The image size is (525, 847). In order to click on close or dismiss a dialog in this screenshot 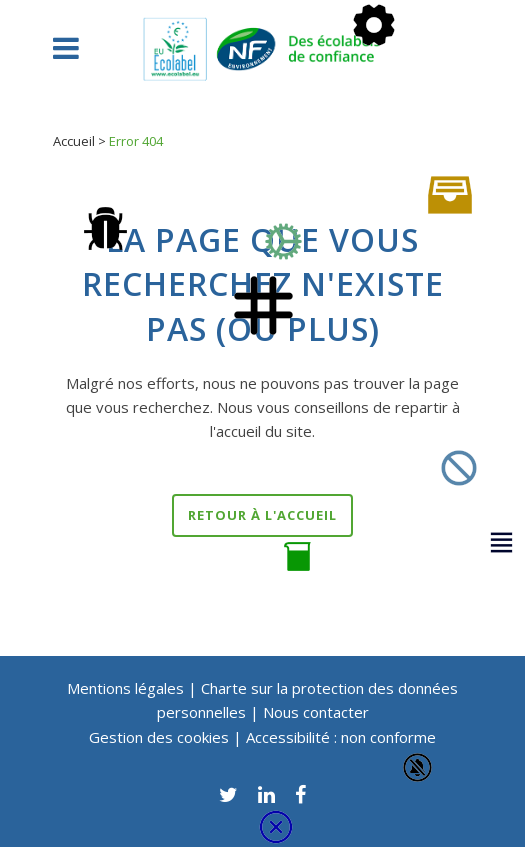, I will do `click(276, 827)`.